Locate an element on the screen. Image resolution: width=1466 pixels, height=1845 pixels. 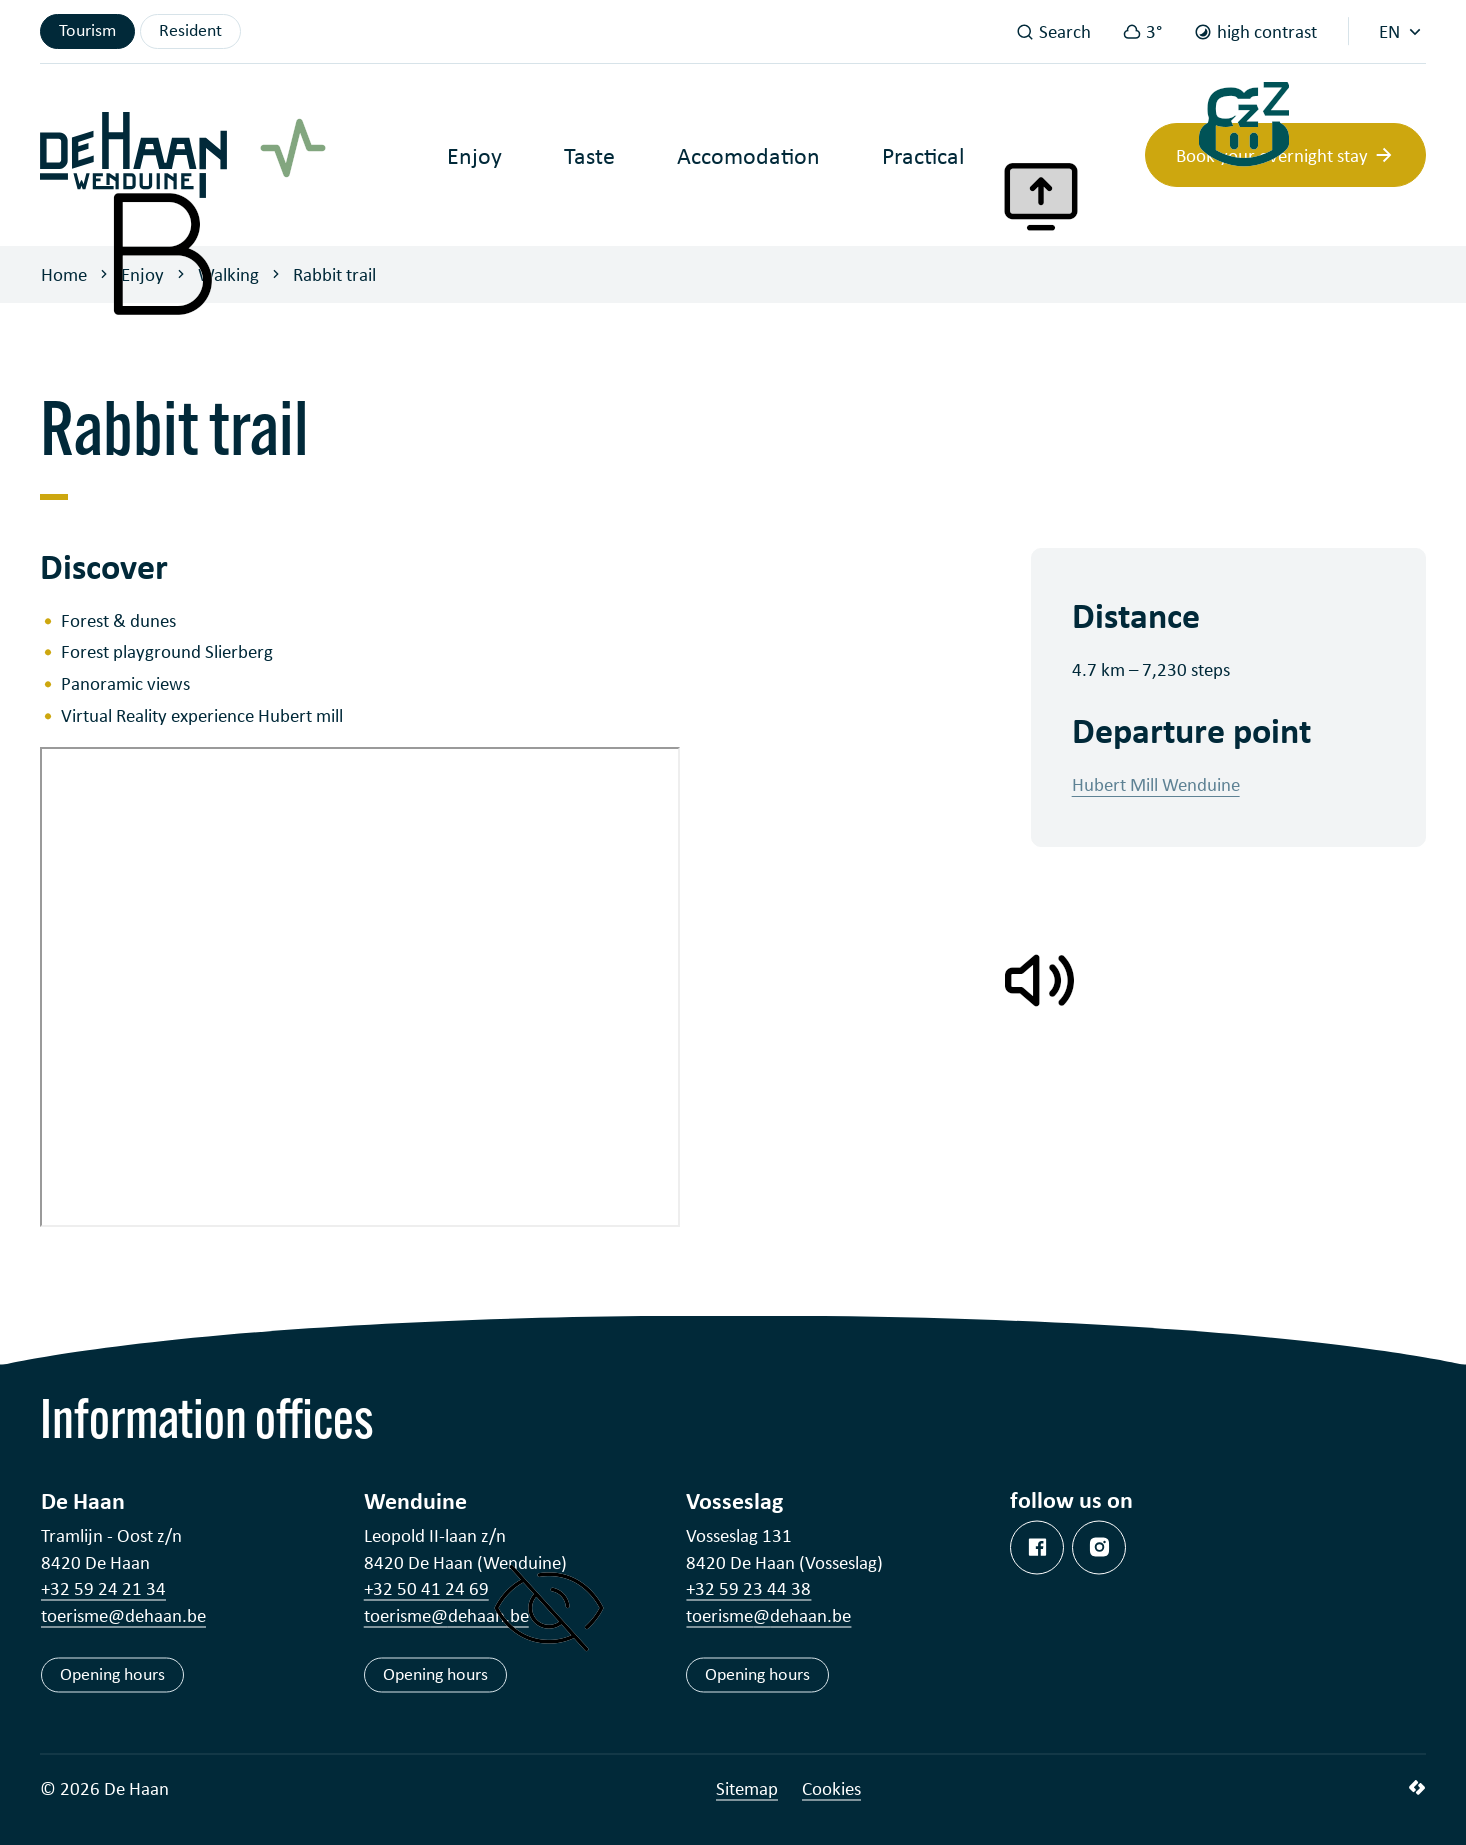
view activity or health metrics is located at coordinates (293, 148).